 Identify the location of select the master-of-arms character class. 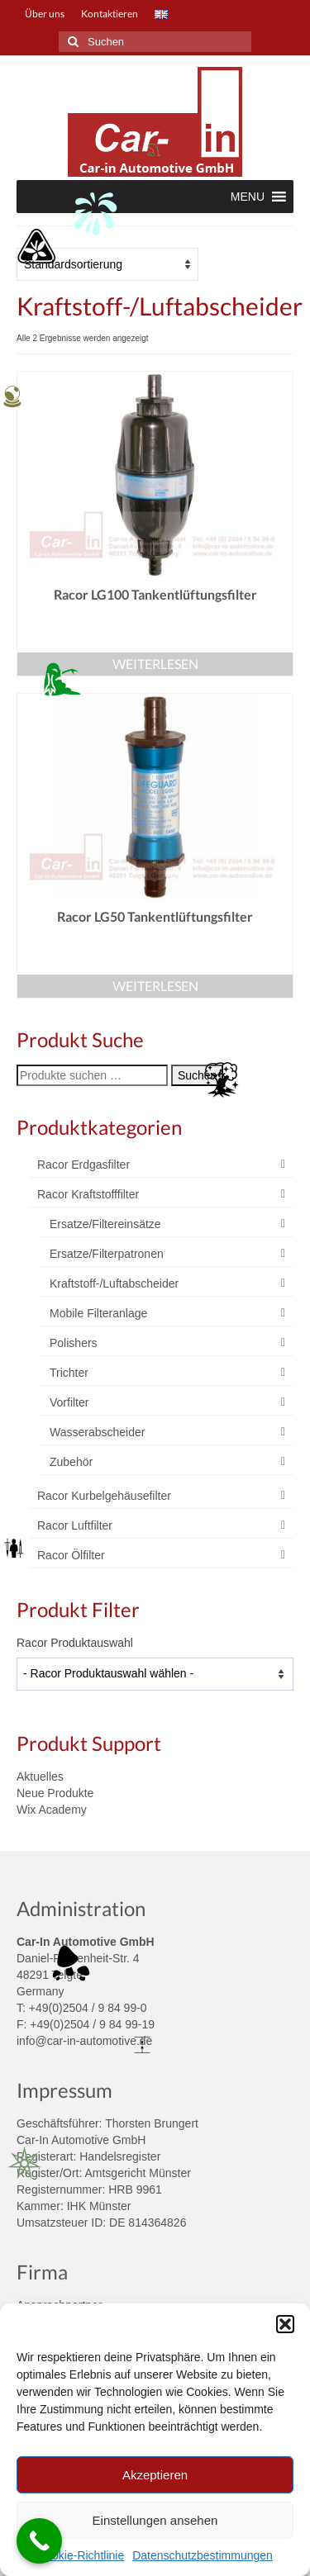
(13, 1548).